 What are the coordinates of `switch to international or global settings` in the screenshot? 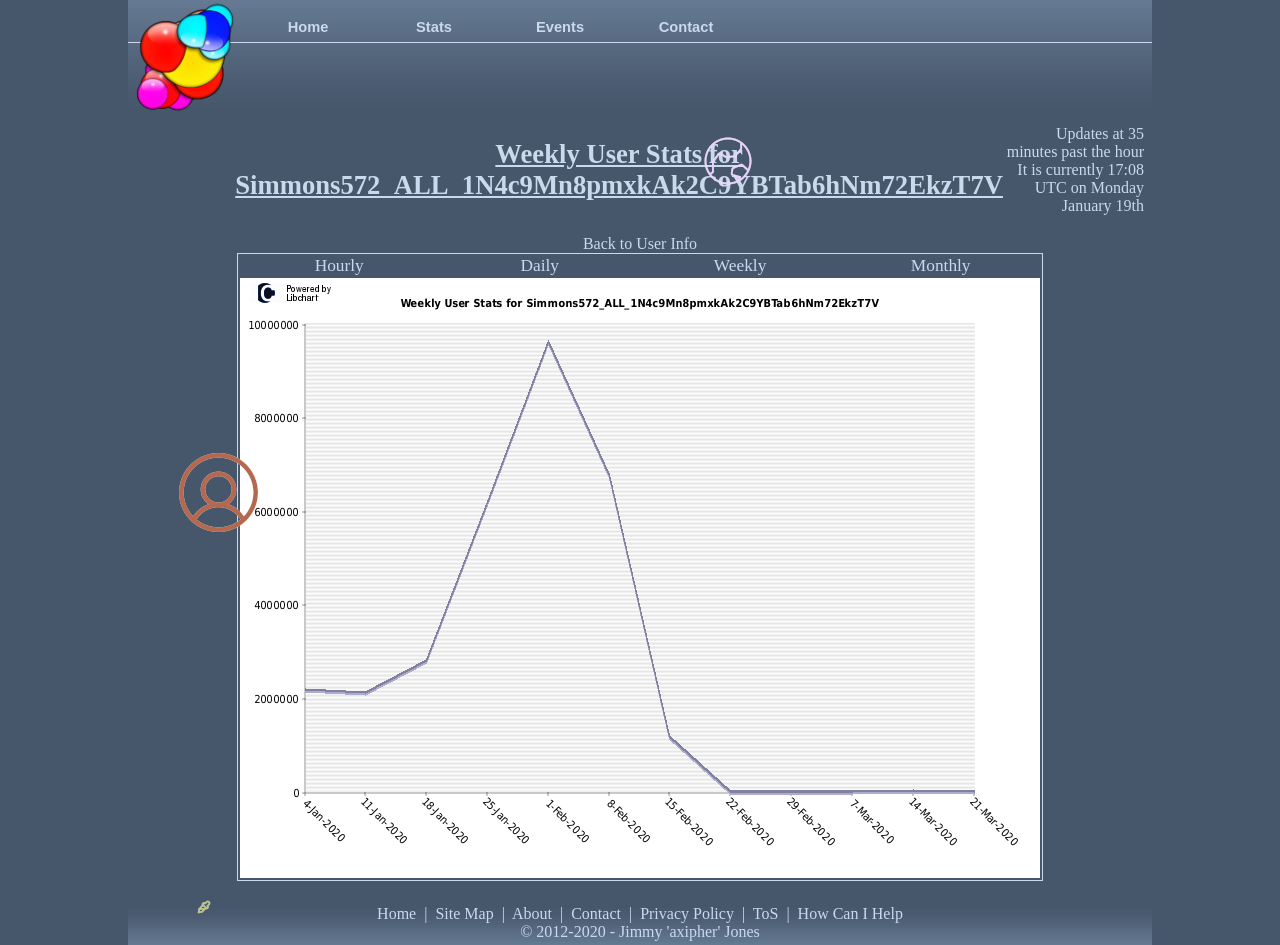 It's located at (728, 161).